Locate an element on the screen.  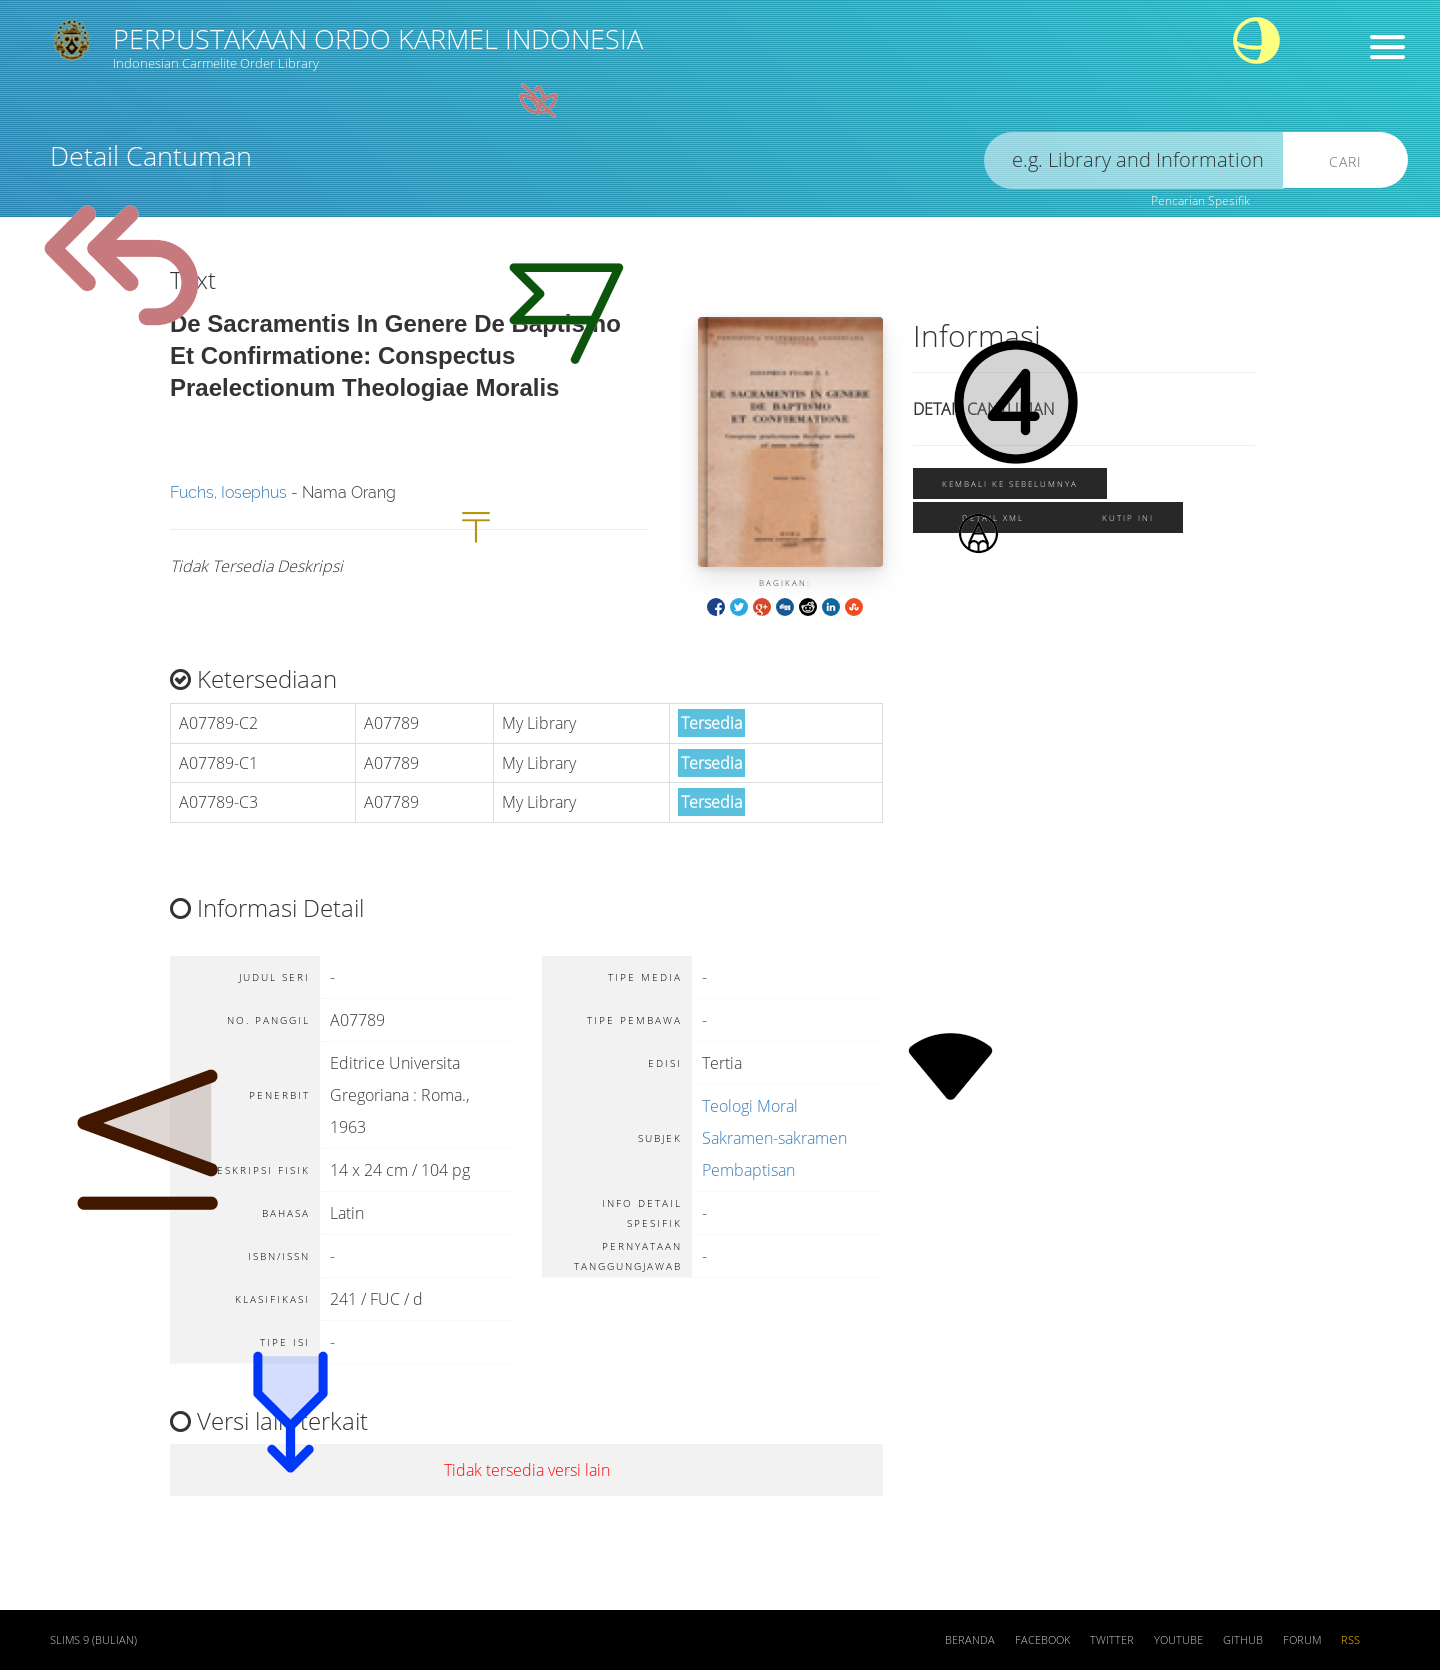
indicates step four in a multi-step process is located at coordinates (1016, 402).